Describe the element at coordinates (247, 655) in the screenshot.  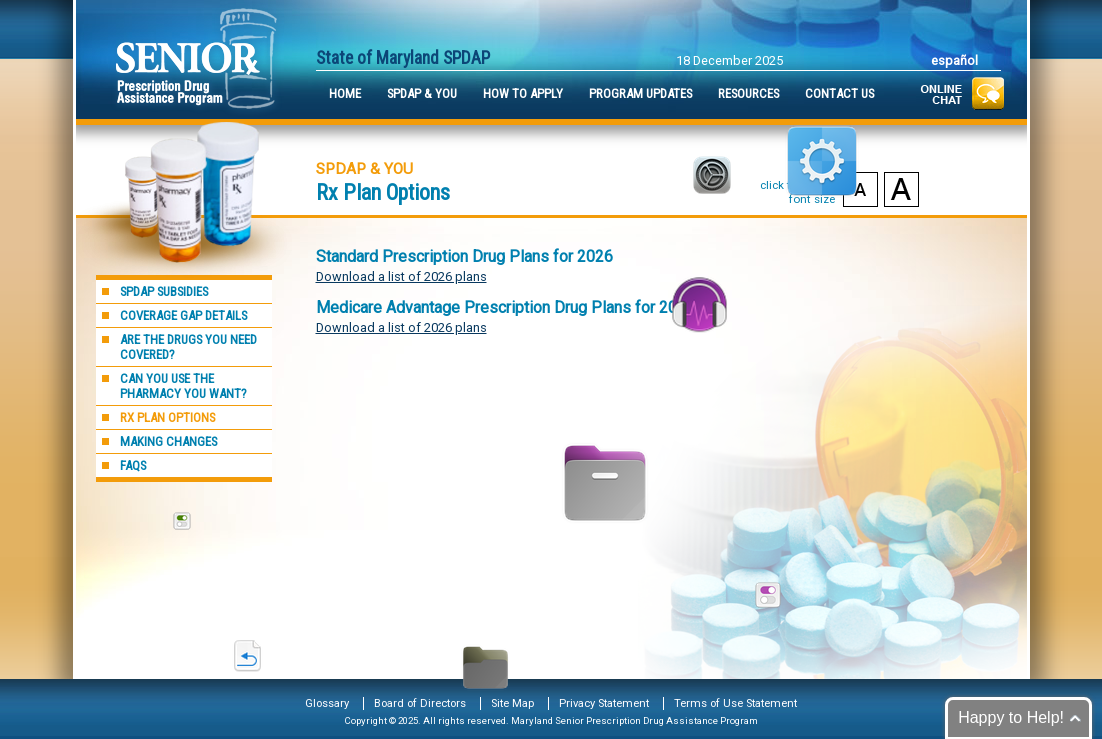
I see `revert document to previous version` at that location.